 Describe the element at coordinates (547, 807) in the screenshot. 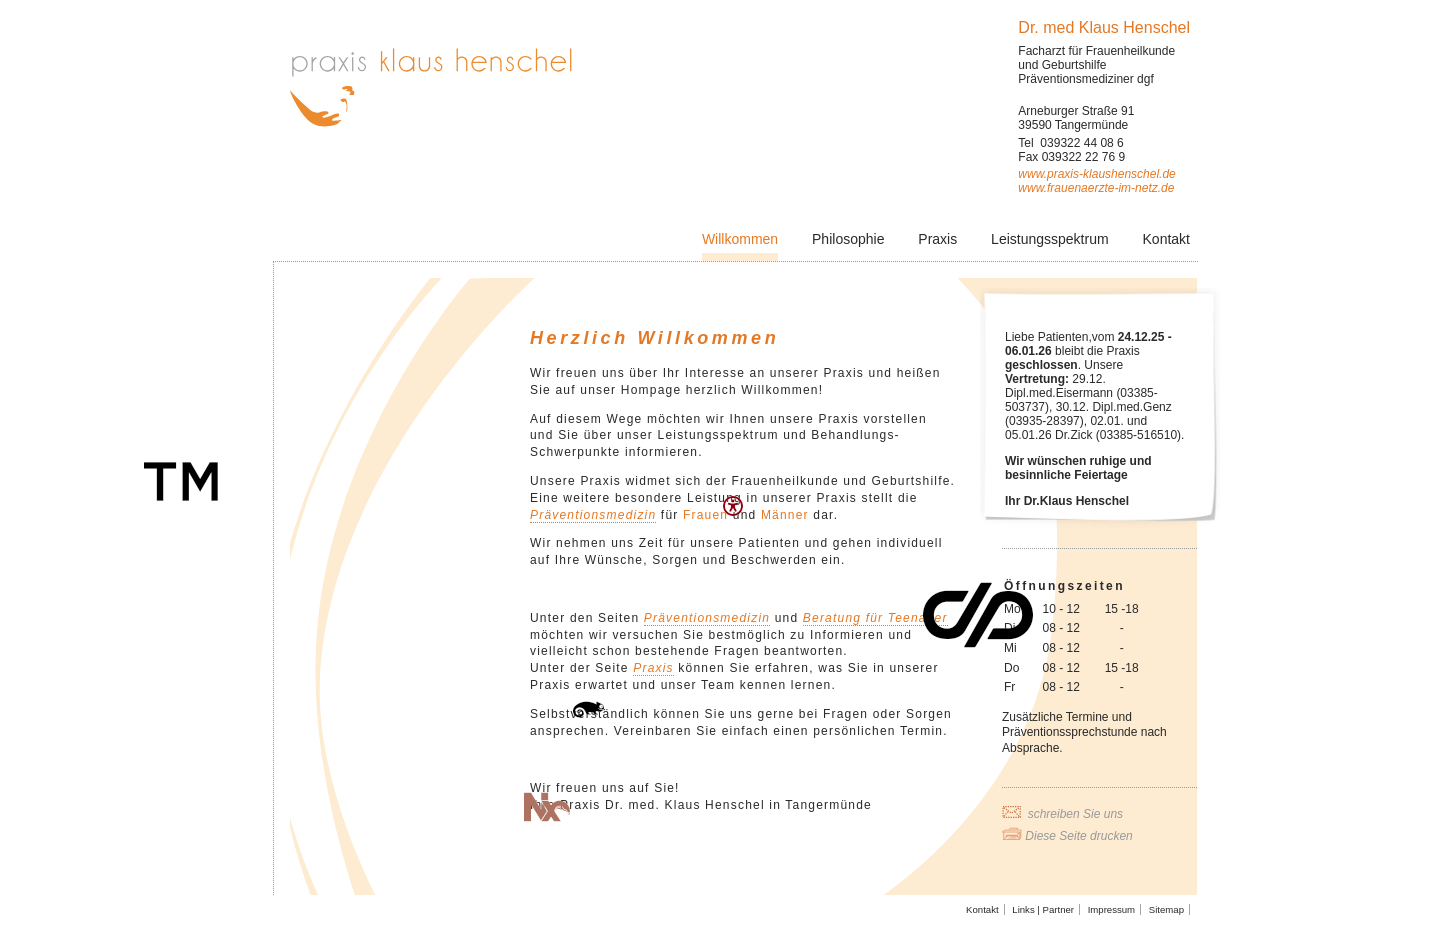

I see `nx build system logo` at that location.